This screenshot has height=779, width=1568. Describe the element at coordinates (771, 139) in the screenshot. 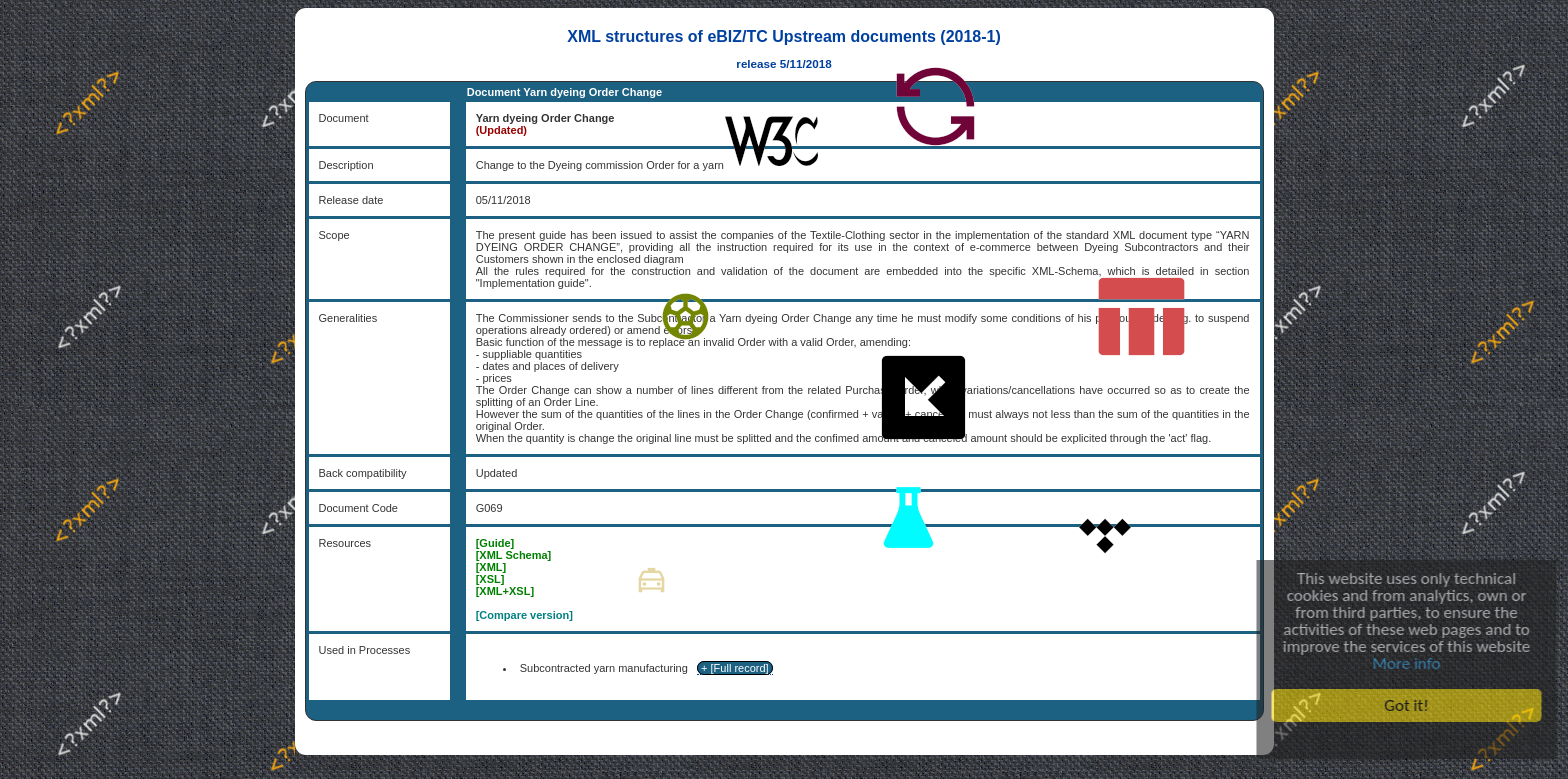

I see `world wide web consortium (w3c) logo` at that location.